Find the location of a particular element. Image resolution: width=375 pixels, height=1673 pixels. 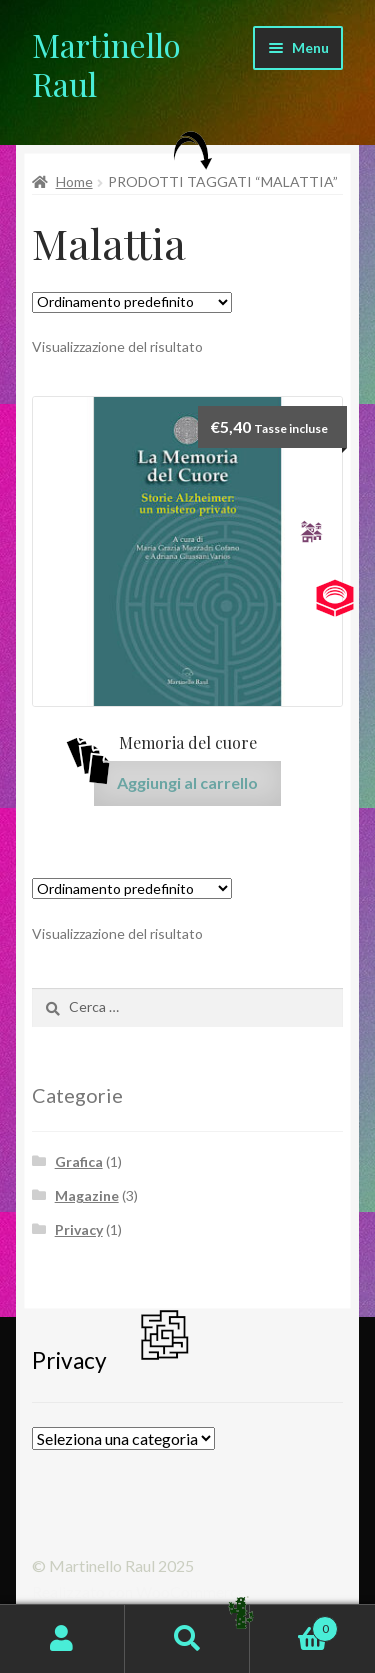

view village or settlement on map is located at coordinates (311, 531).